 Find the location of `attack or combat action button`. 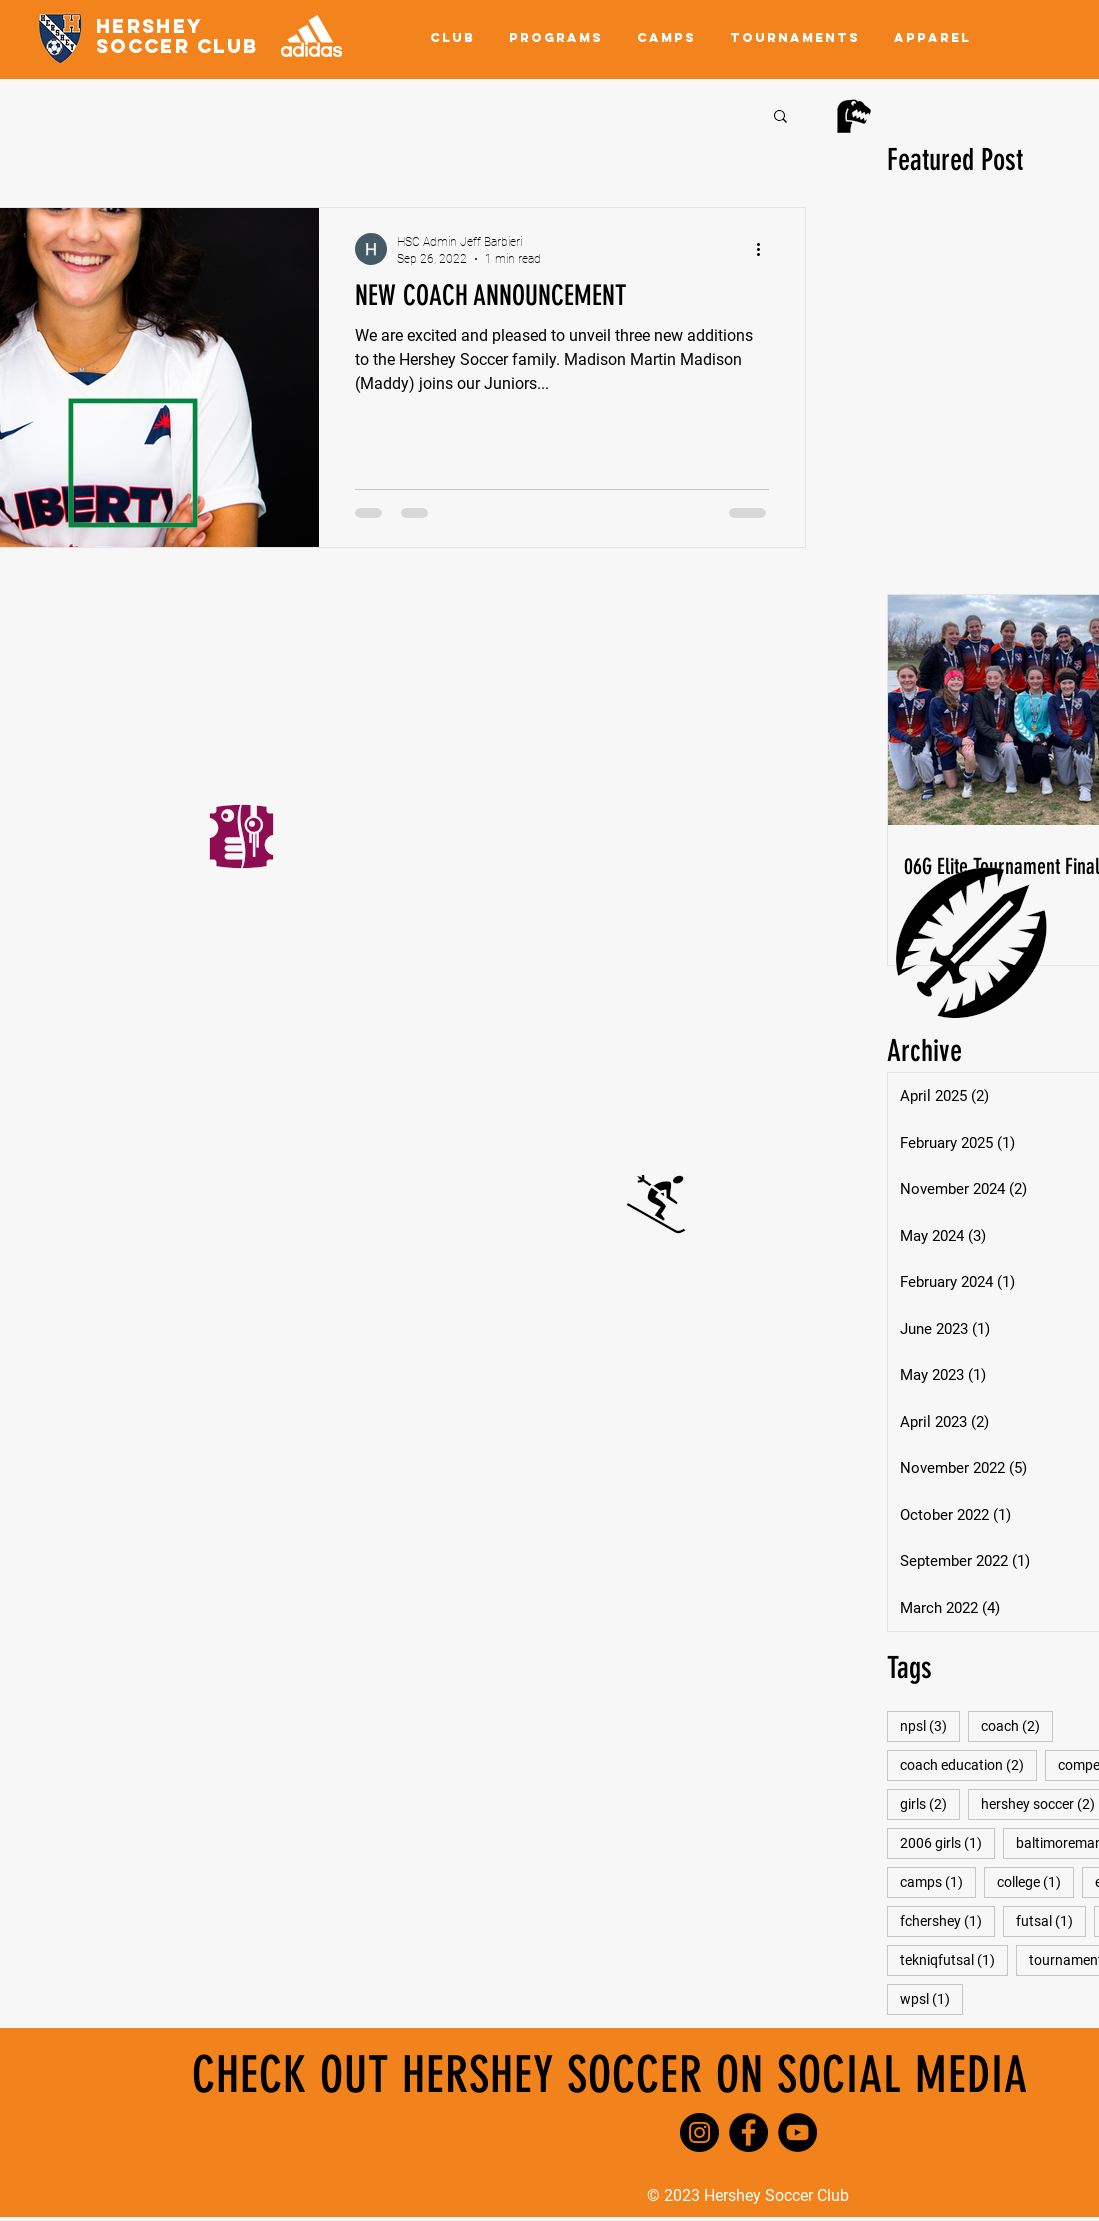

attack or combat action button is located at coordinates (972, 942).